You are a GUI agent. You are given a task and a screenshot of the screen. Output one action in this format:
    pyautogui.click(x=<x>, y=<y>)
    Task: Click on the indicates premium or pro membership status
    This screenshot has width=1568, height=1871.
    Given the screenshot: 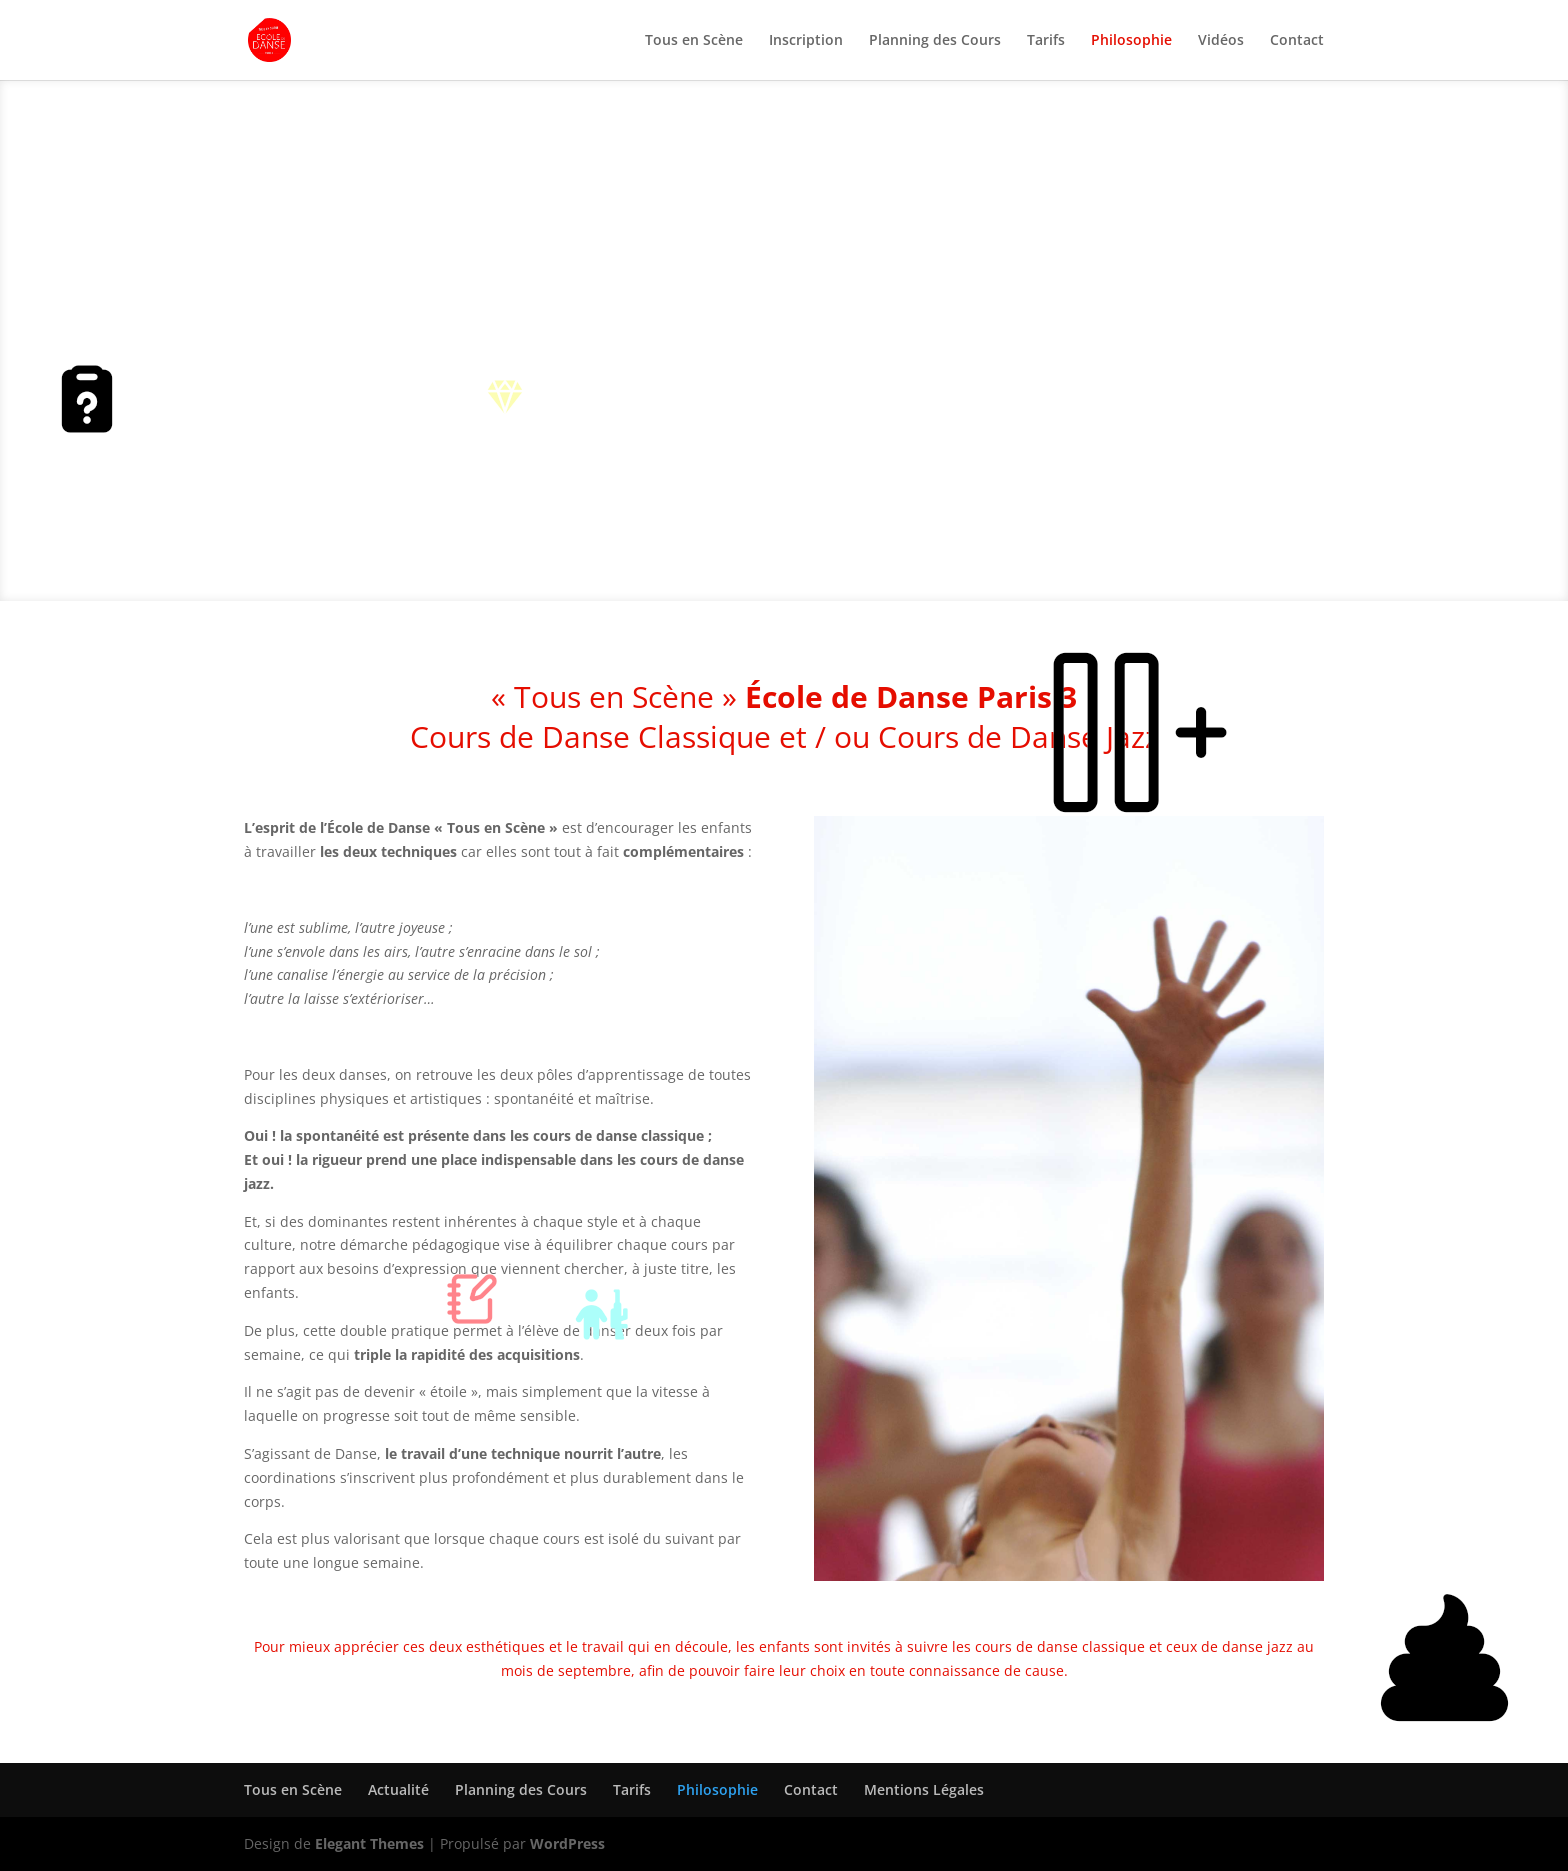 What is the action you would take?
    pyautogui.click(x=505, y=397)
    